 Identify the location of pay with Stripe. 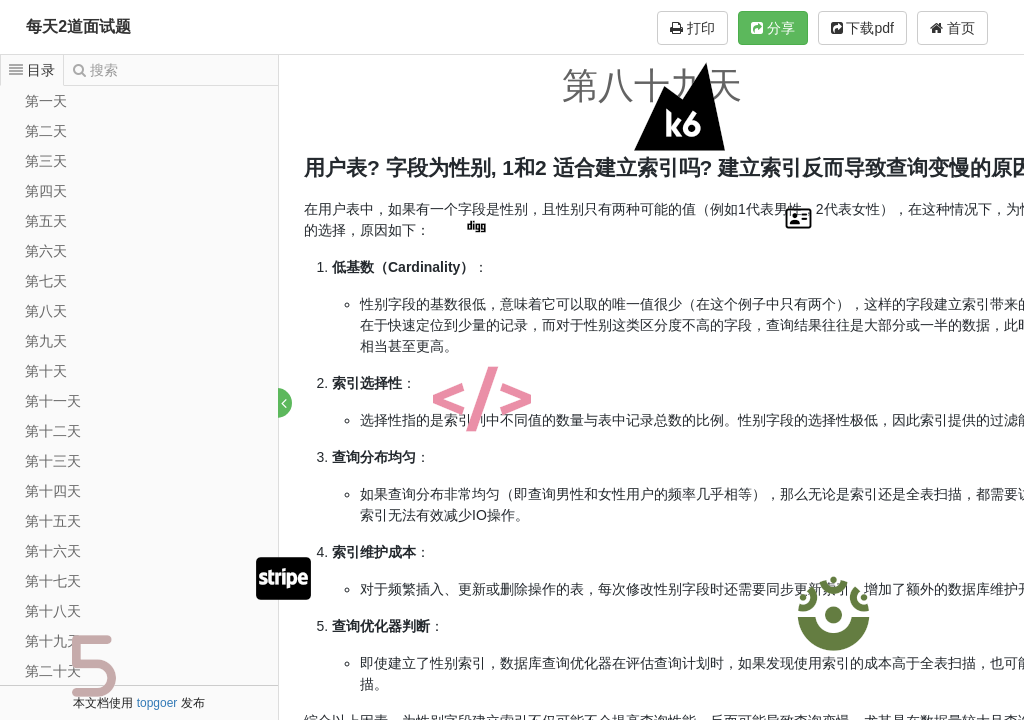
(283, 578).